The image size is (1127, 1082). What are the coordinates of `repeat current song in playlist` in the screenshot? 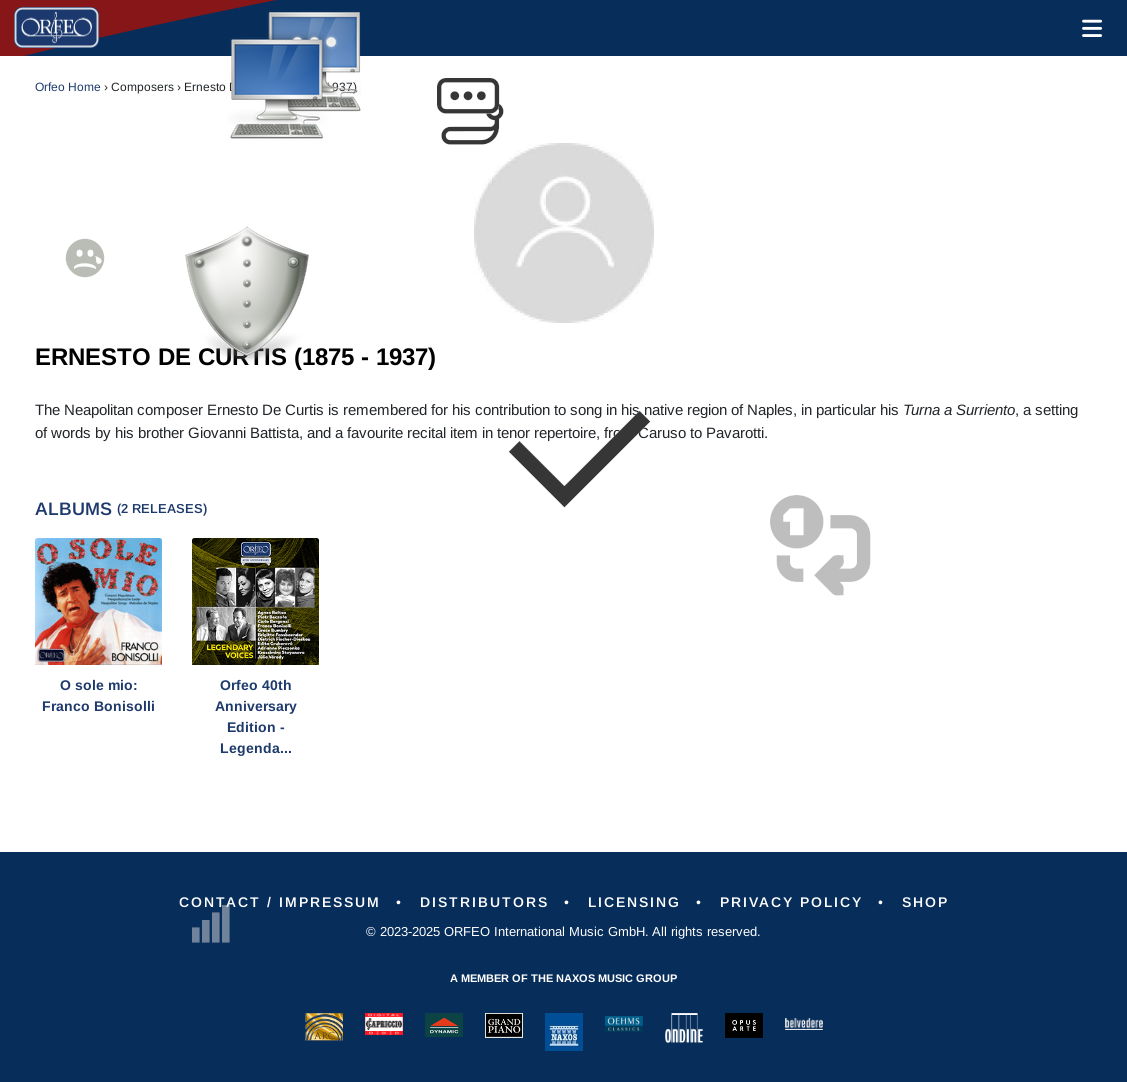 It's located at (823, 548).